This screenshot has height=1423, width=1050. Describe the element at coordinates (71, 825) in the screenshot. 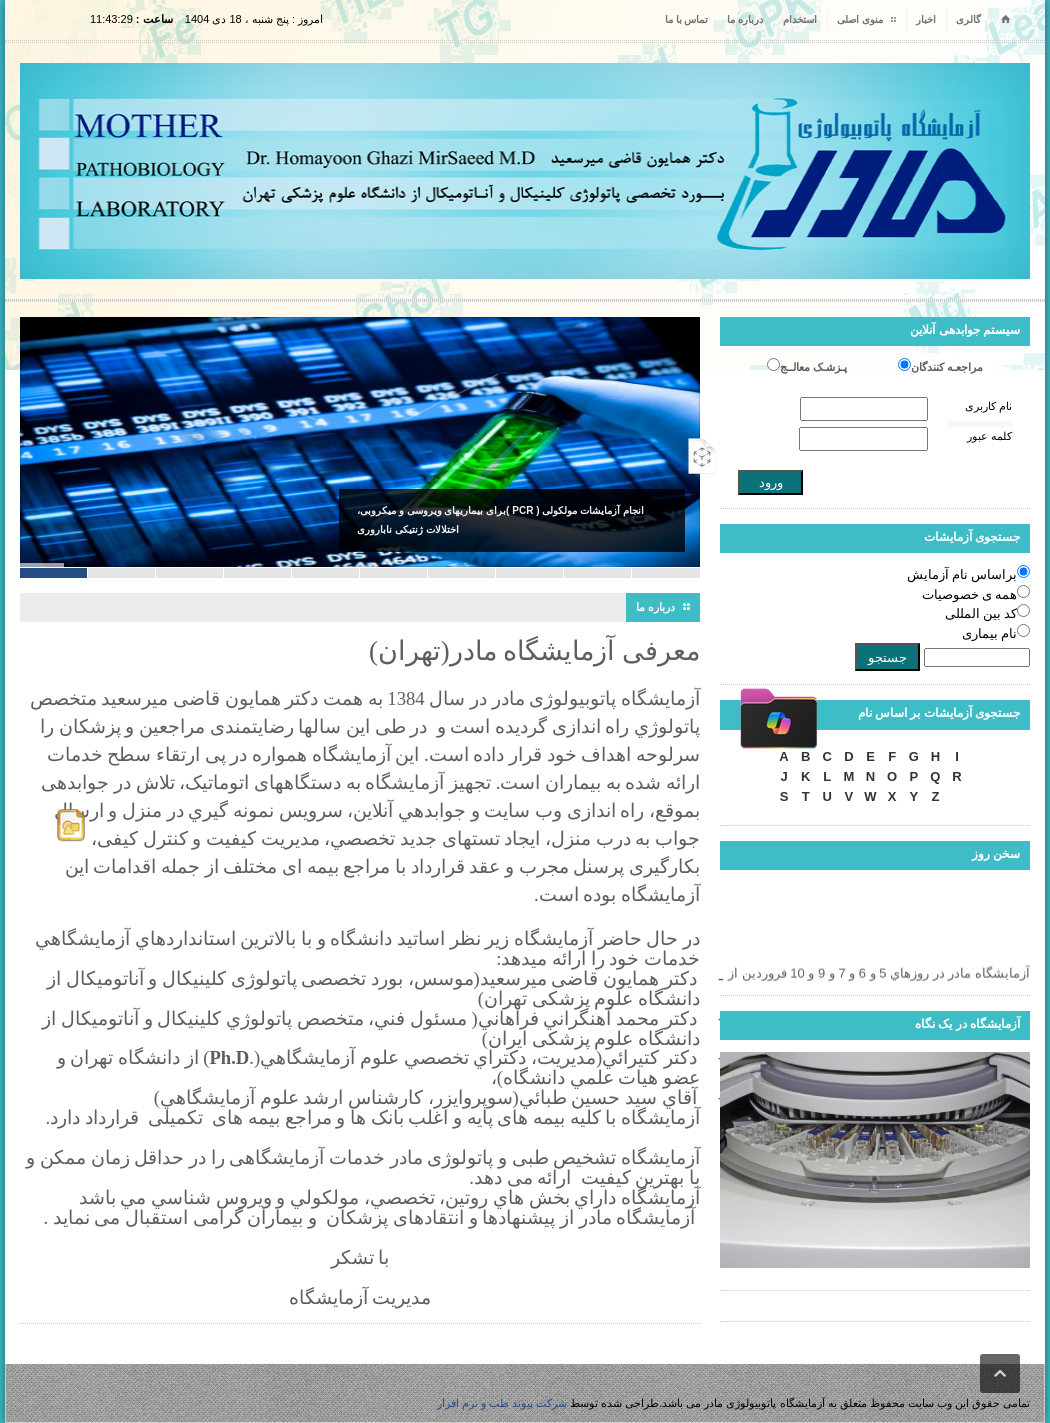

I see `a libreoffice draw document file` at that location.